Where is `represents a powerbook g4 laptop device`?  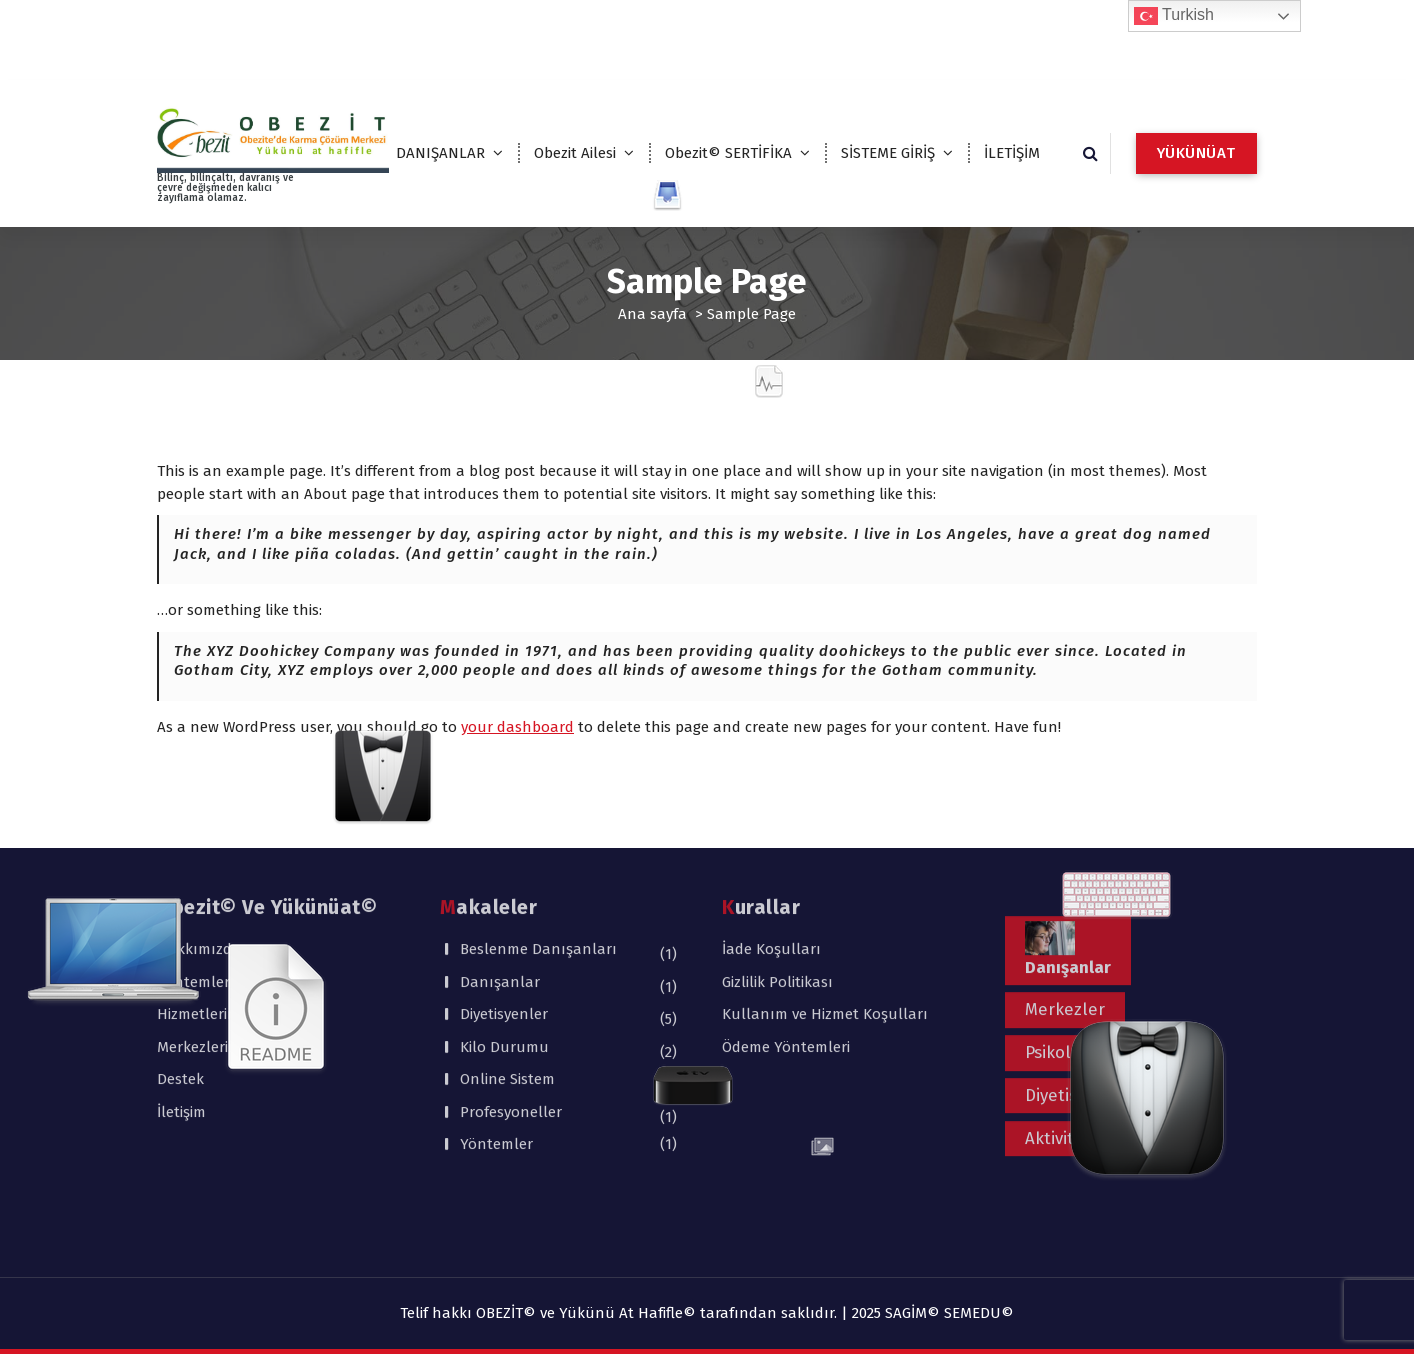
represents a powerbook g4 laptop device is located at coordinates (113, 943).